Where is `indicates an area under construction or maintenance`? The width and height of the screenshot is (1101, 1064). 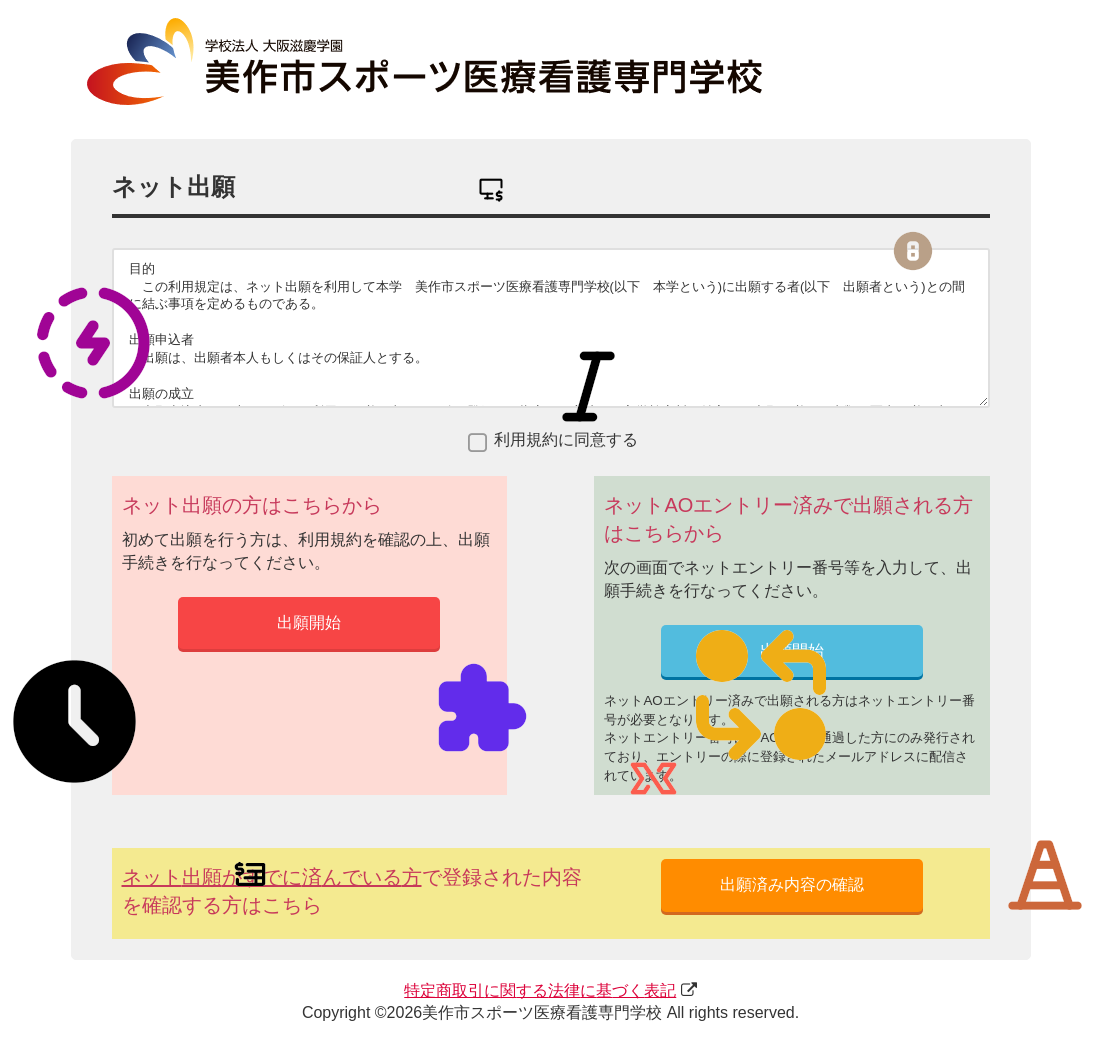
indicates an area under construction or maintenance is located at coordinates (1045, 873).